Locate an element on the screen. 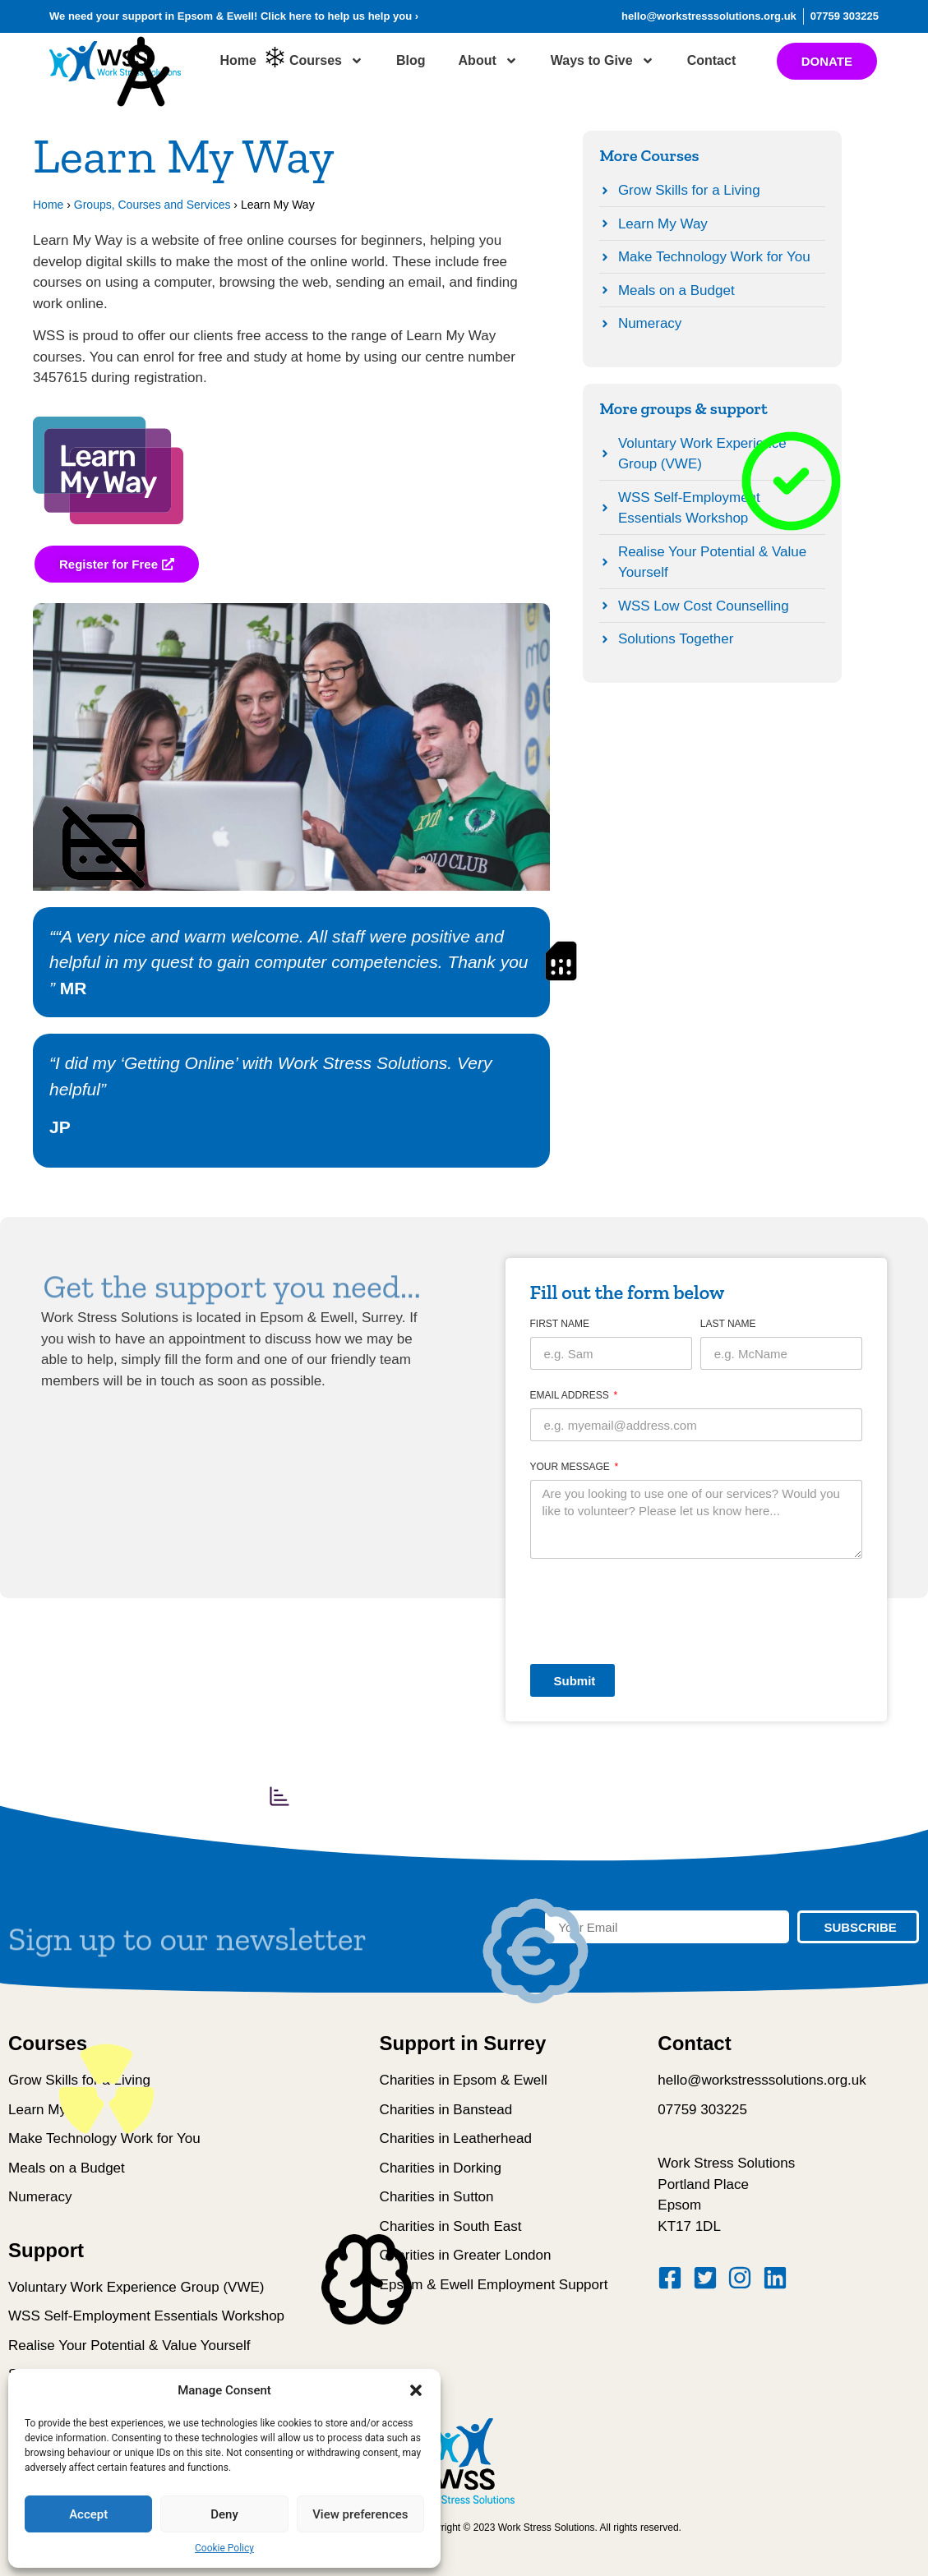 This screenshot has width=928, height=2576. indicates euro currency or pricing is located at coordinates (535, 1951).